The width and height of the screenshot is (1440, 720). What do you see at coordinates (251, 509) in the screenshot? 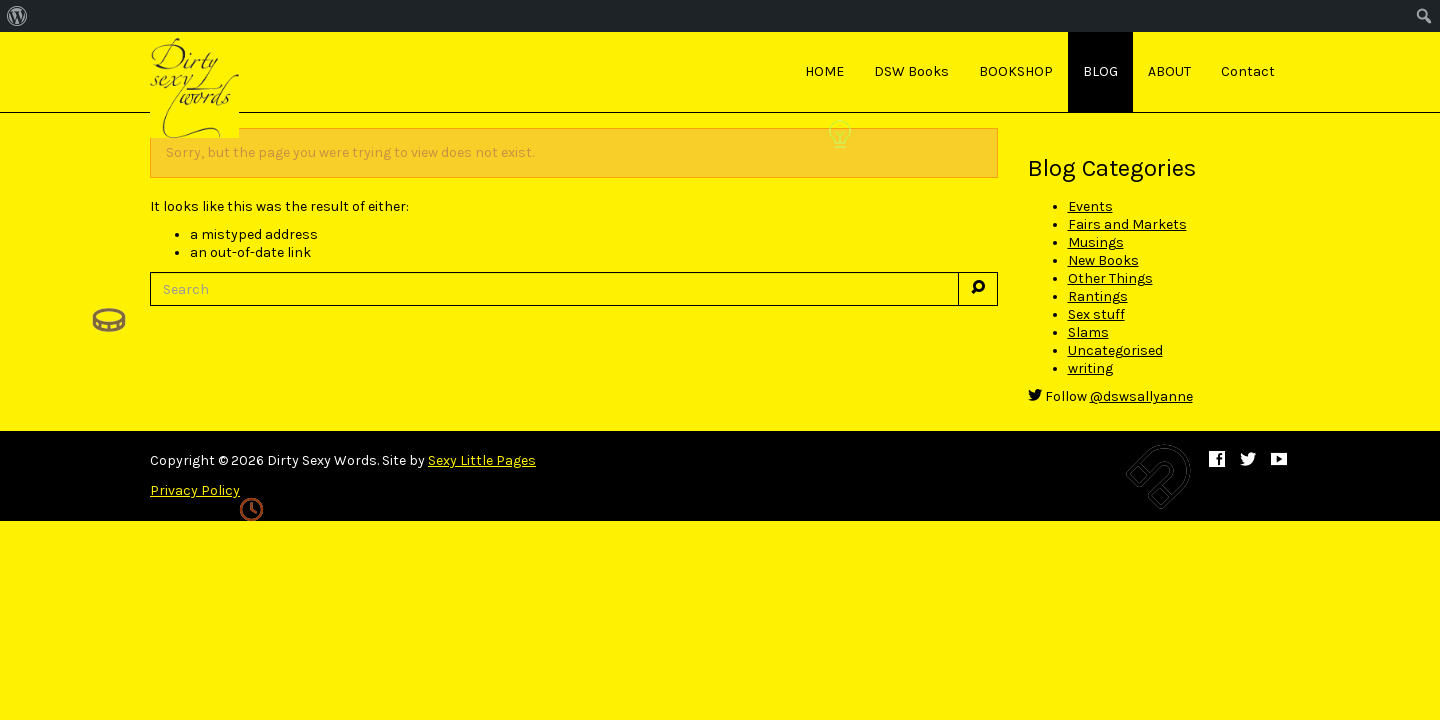
I see `view time or check the clock` at bounding box center [251, 509].